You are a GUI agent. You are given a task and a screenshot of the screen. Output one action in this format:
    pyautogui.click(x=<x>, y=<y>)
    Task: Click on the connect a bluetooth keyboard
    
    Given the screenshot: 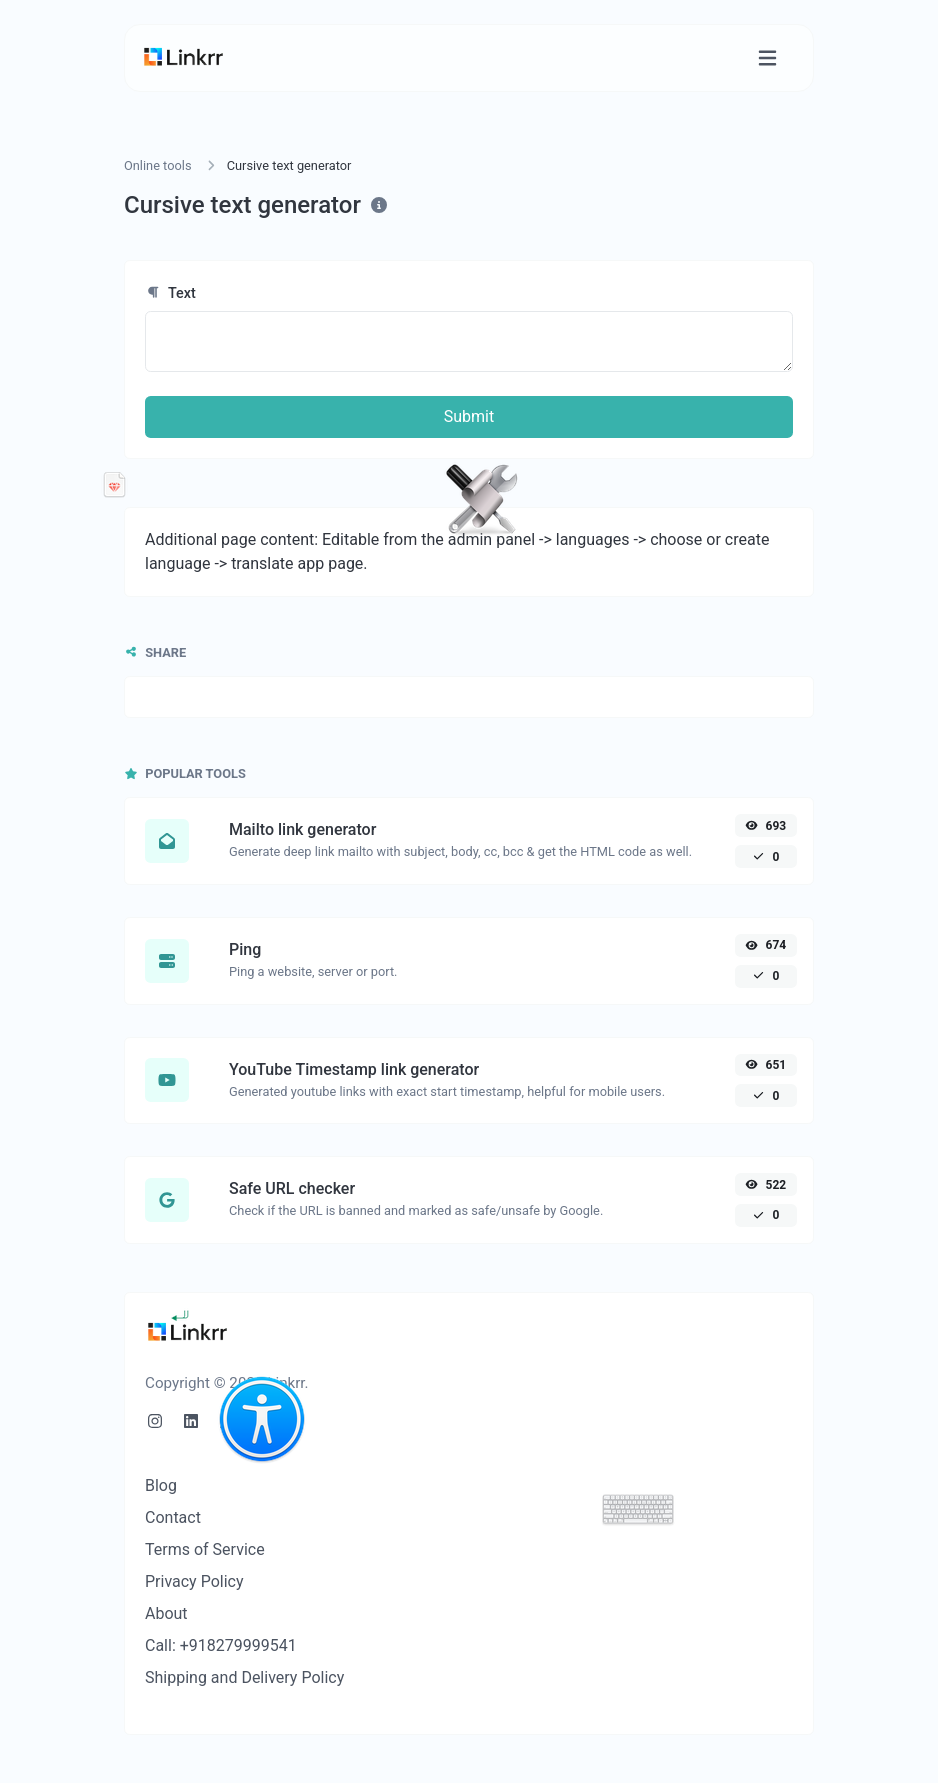 What is the action you would take?
    pyautogui.click(x=638, y=1509)
    